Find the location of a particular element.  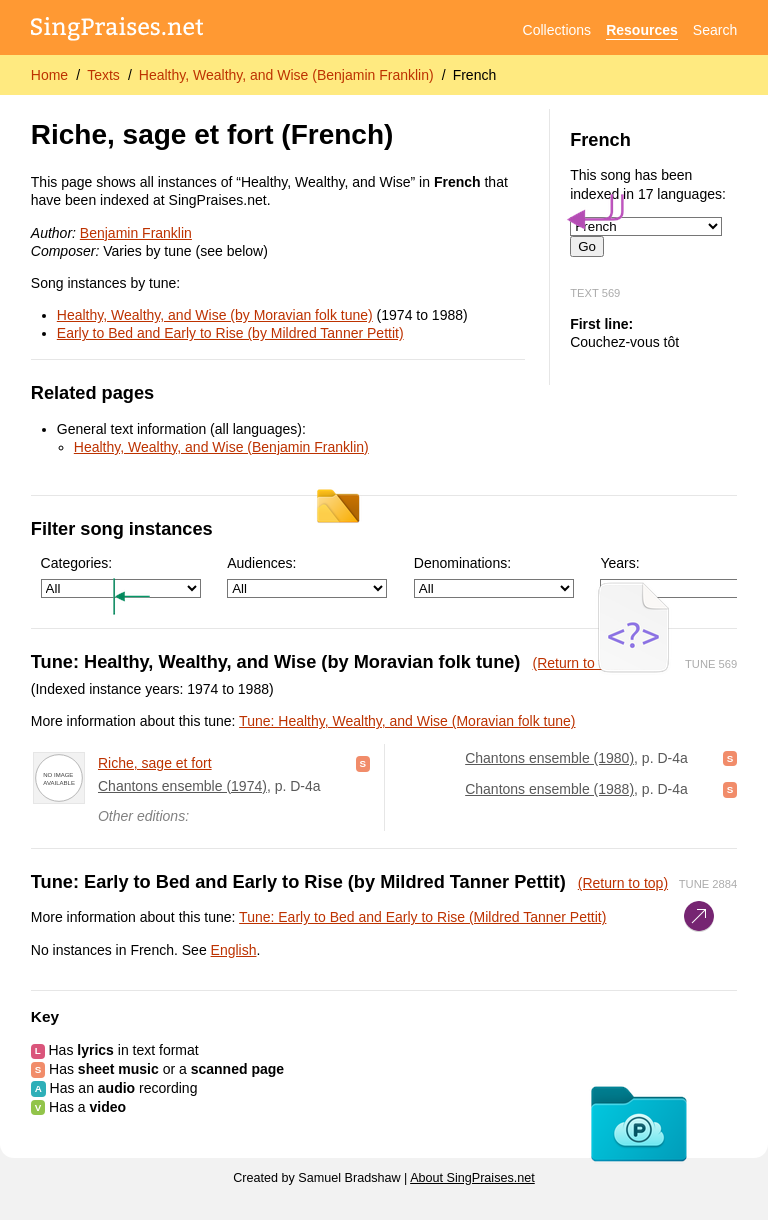

open files folder is located at coordinates (338, 507).